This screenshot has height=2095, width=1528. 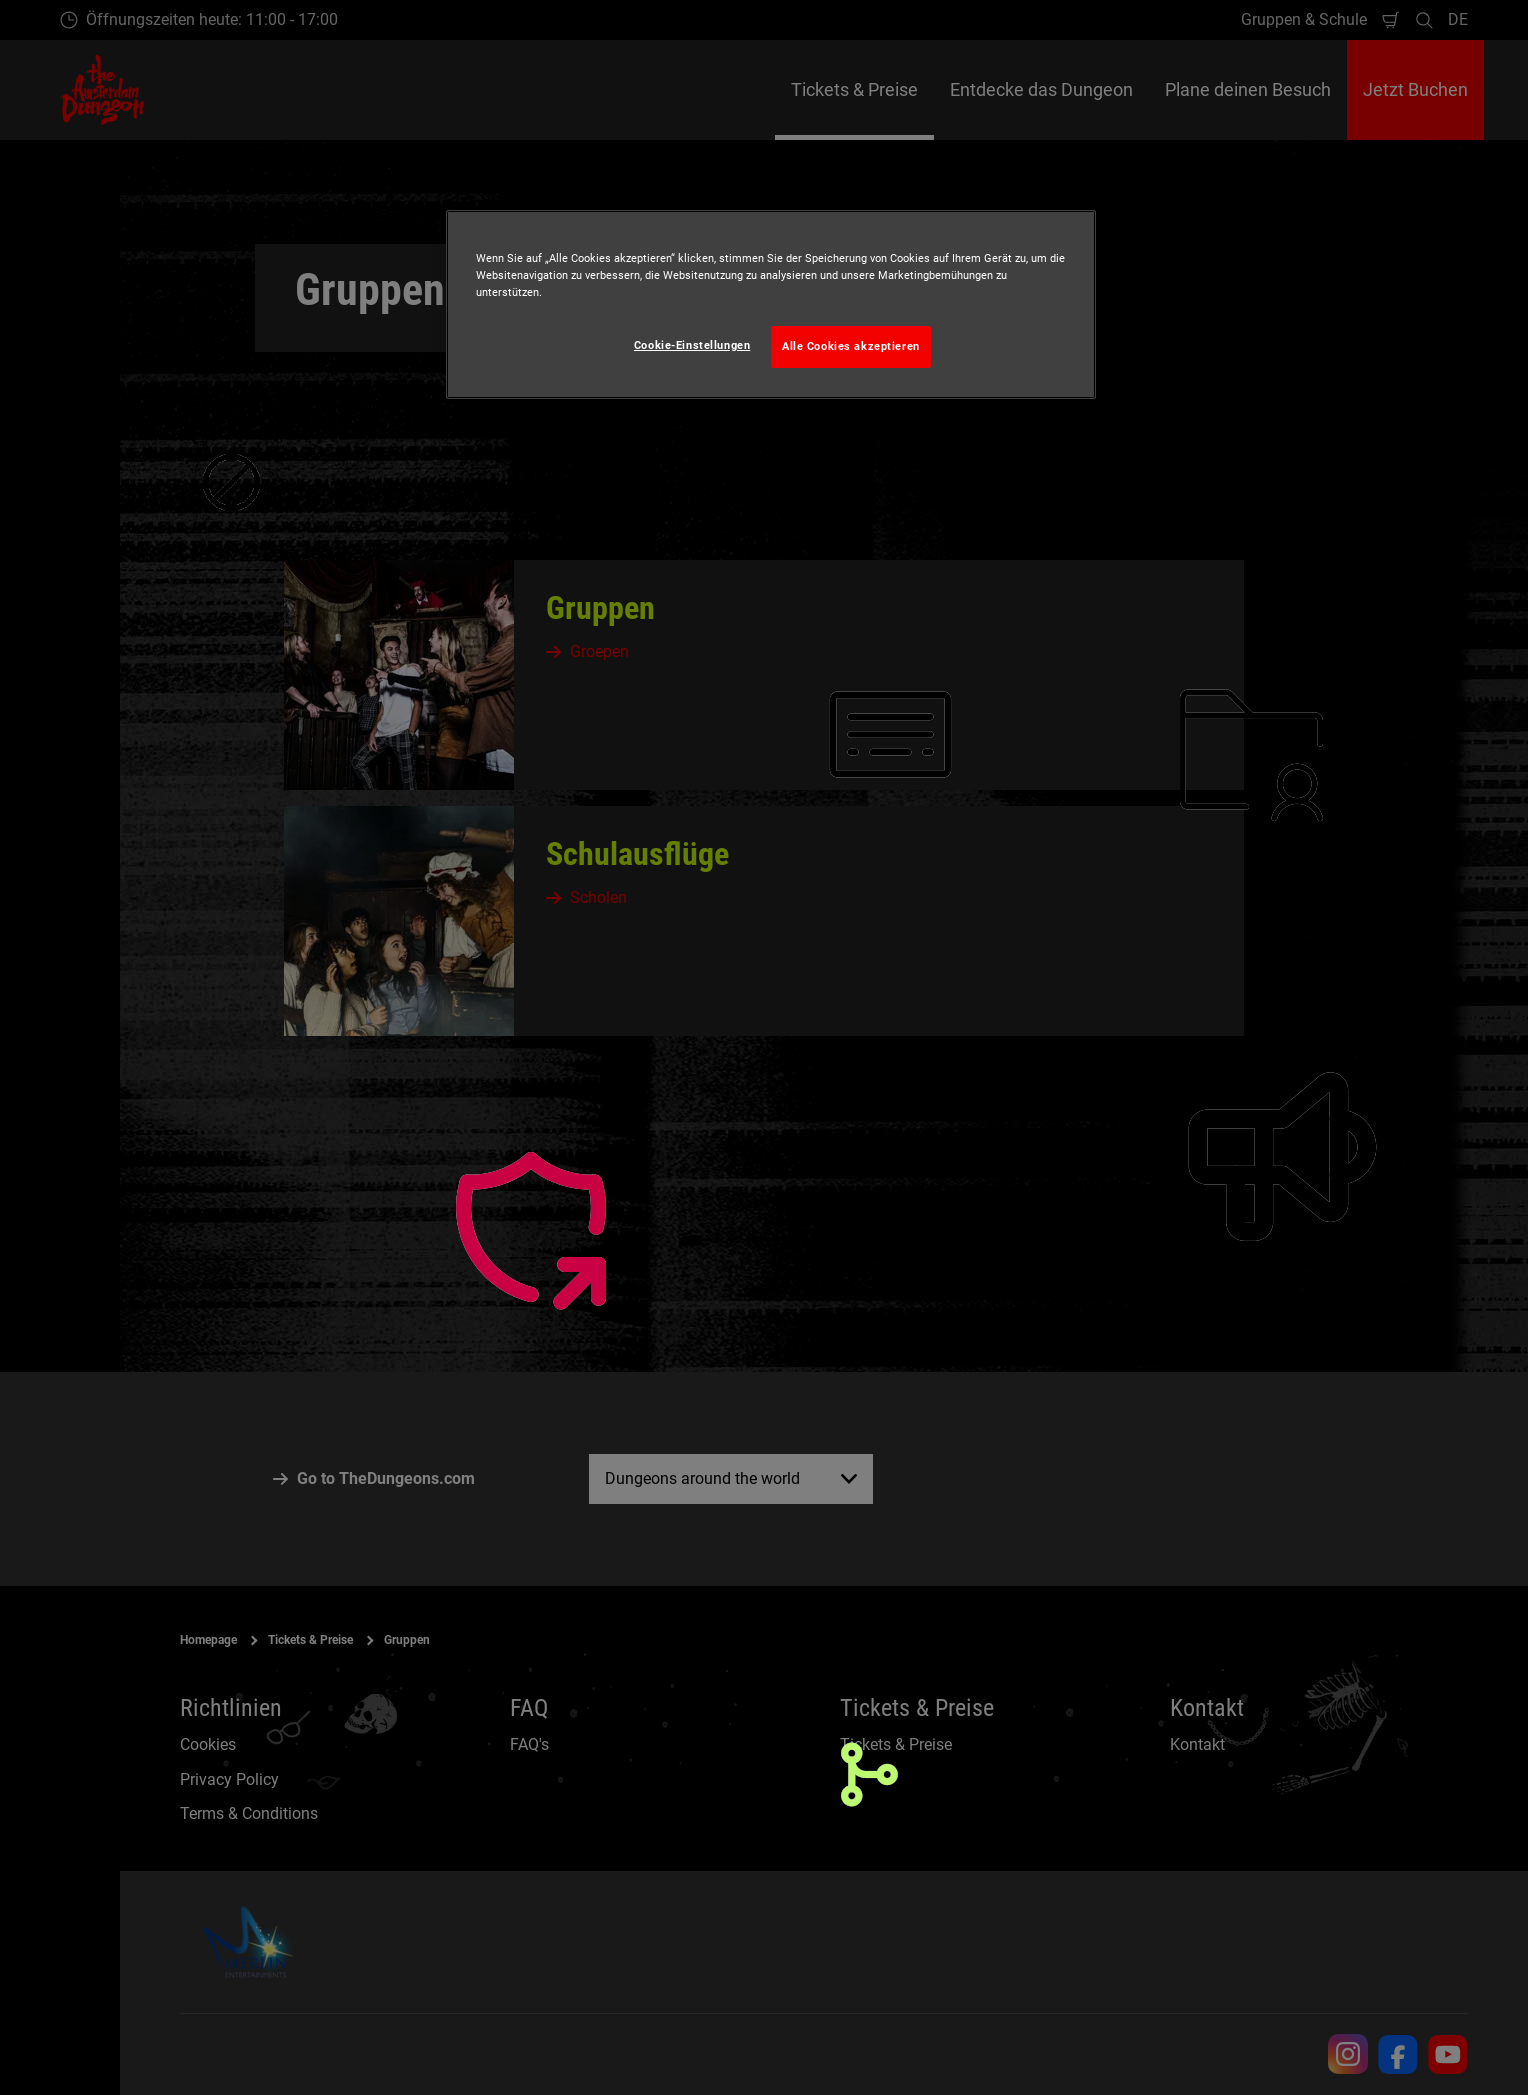 I want to click on access user-specific files or documents, so click(x=1251, y=749).